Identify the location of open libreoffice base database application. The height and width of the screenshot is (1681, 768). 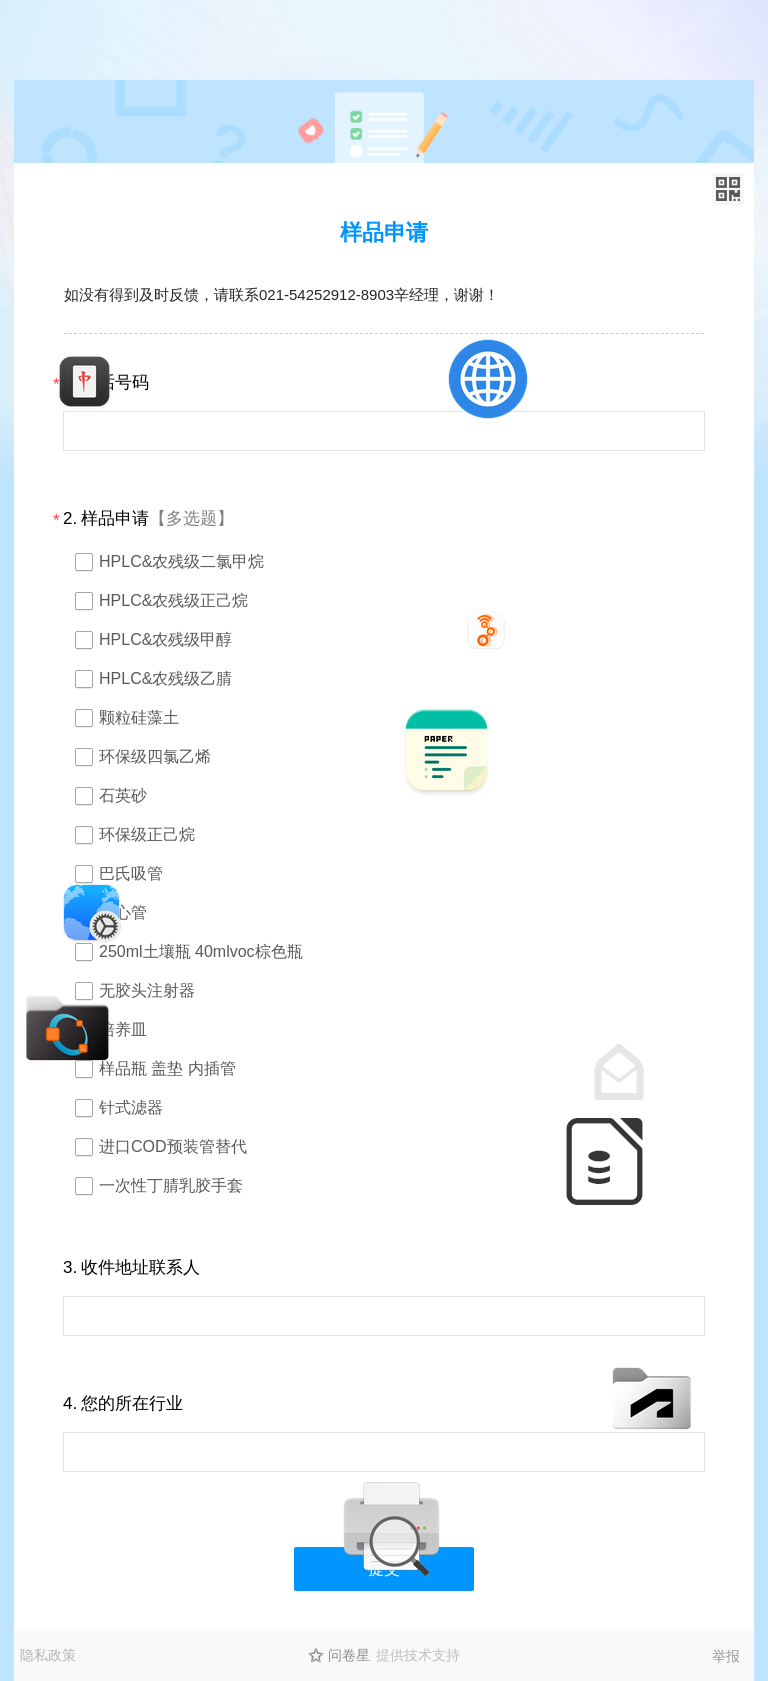
(604, 1161).